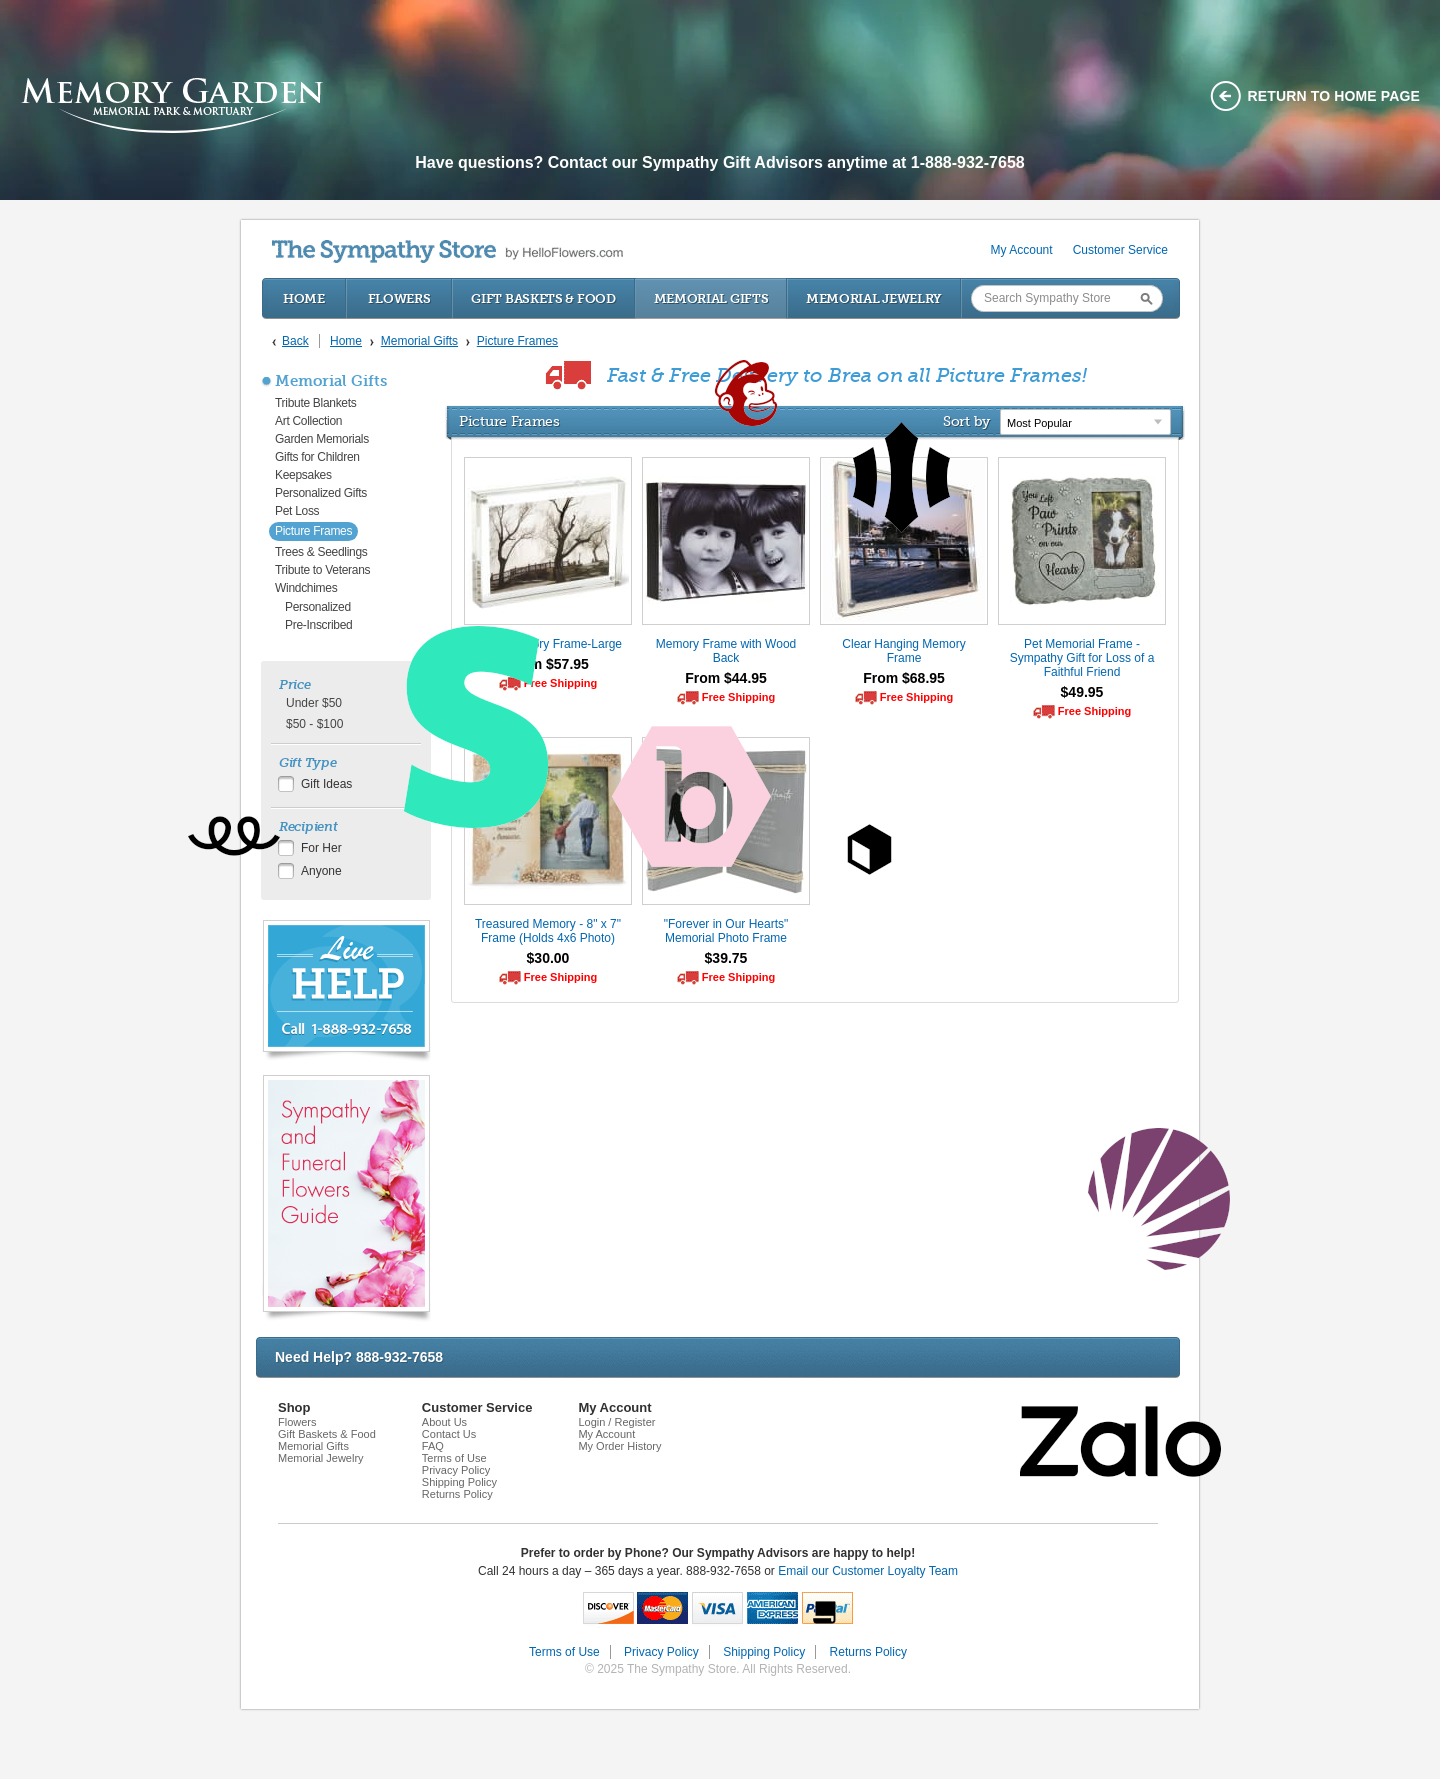 This screenshot has width=1440, height=1779. I want to click on view document or paper file, so click(825, 1612).